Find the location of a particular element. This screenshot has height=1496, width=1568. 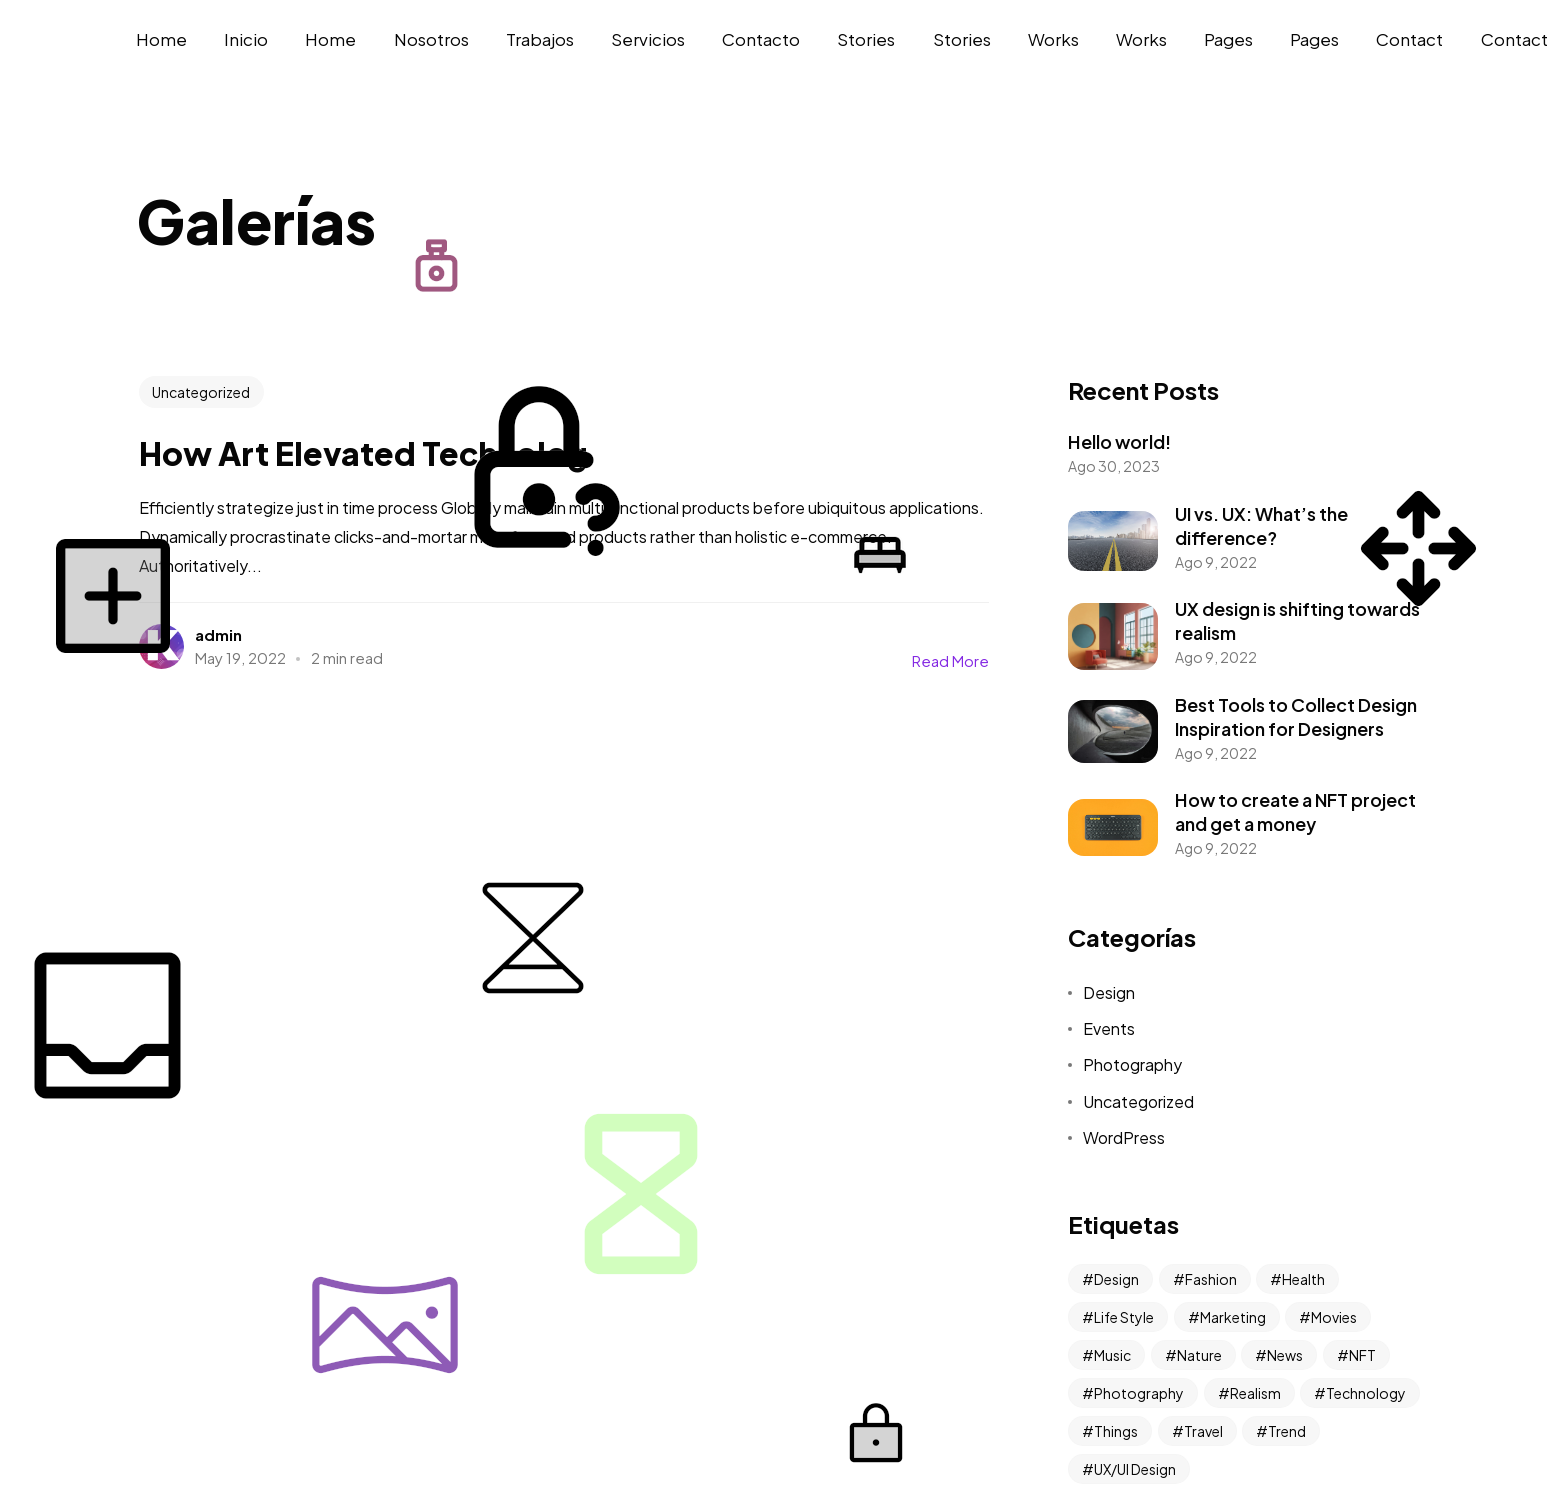

add a new item or entry is located at coordinates (113, 596).